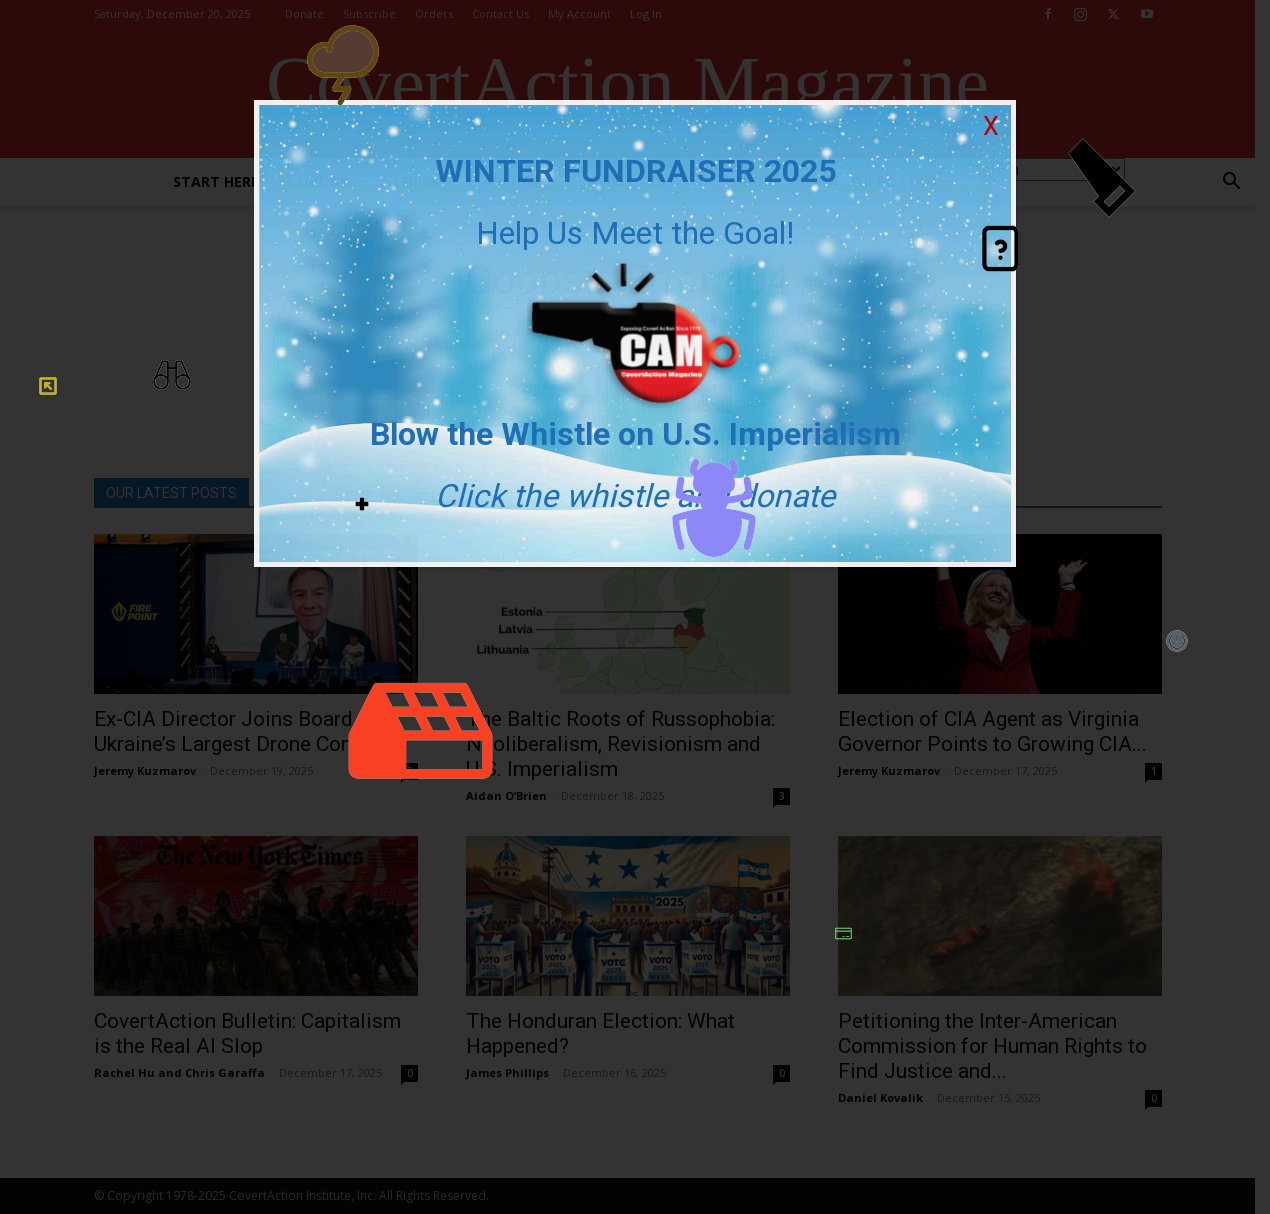  I want to click on manage payment methods, so click(843, 933).